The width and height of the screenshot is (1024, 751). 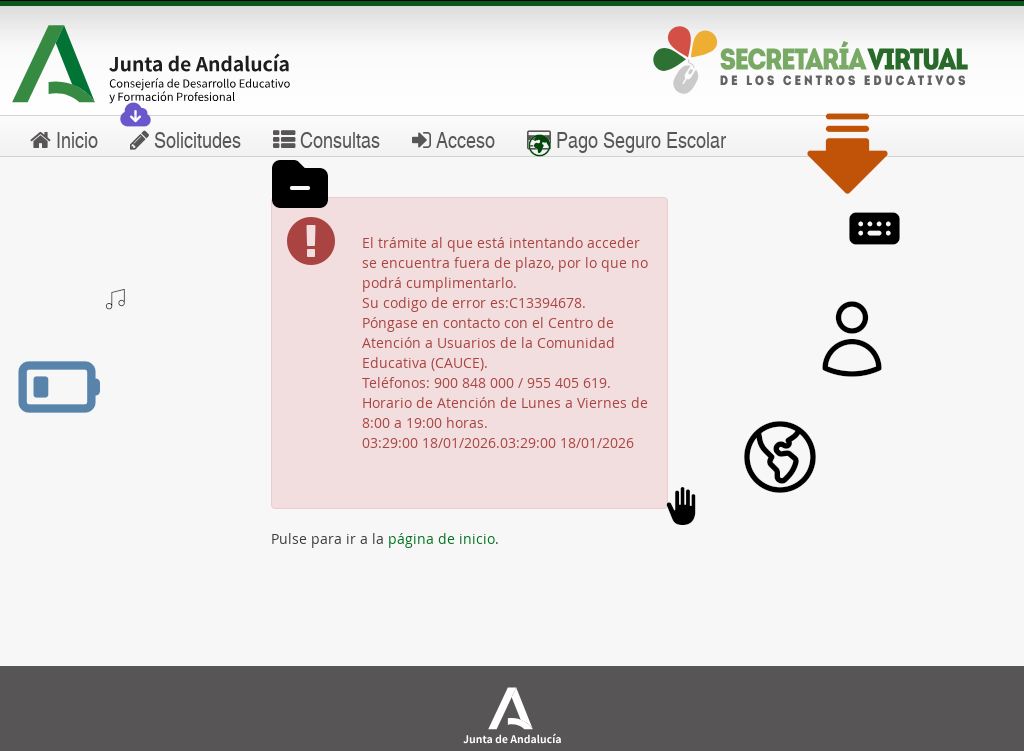 What do you see at coordinates (852, 339) in the screenshot?
I see `view your profile` at bounding box center [852, 339].